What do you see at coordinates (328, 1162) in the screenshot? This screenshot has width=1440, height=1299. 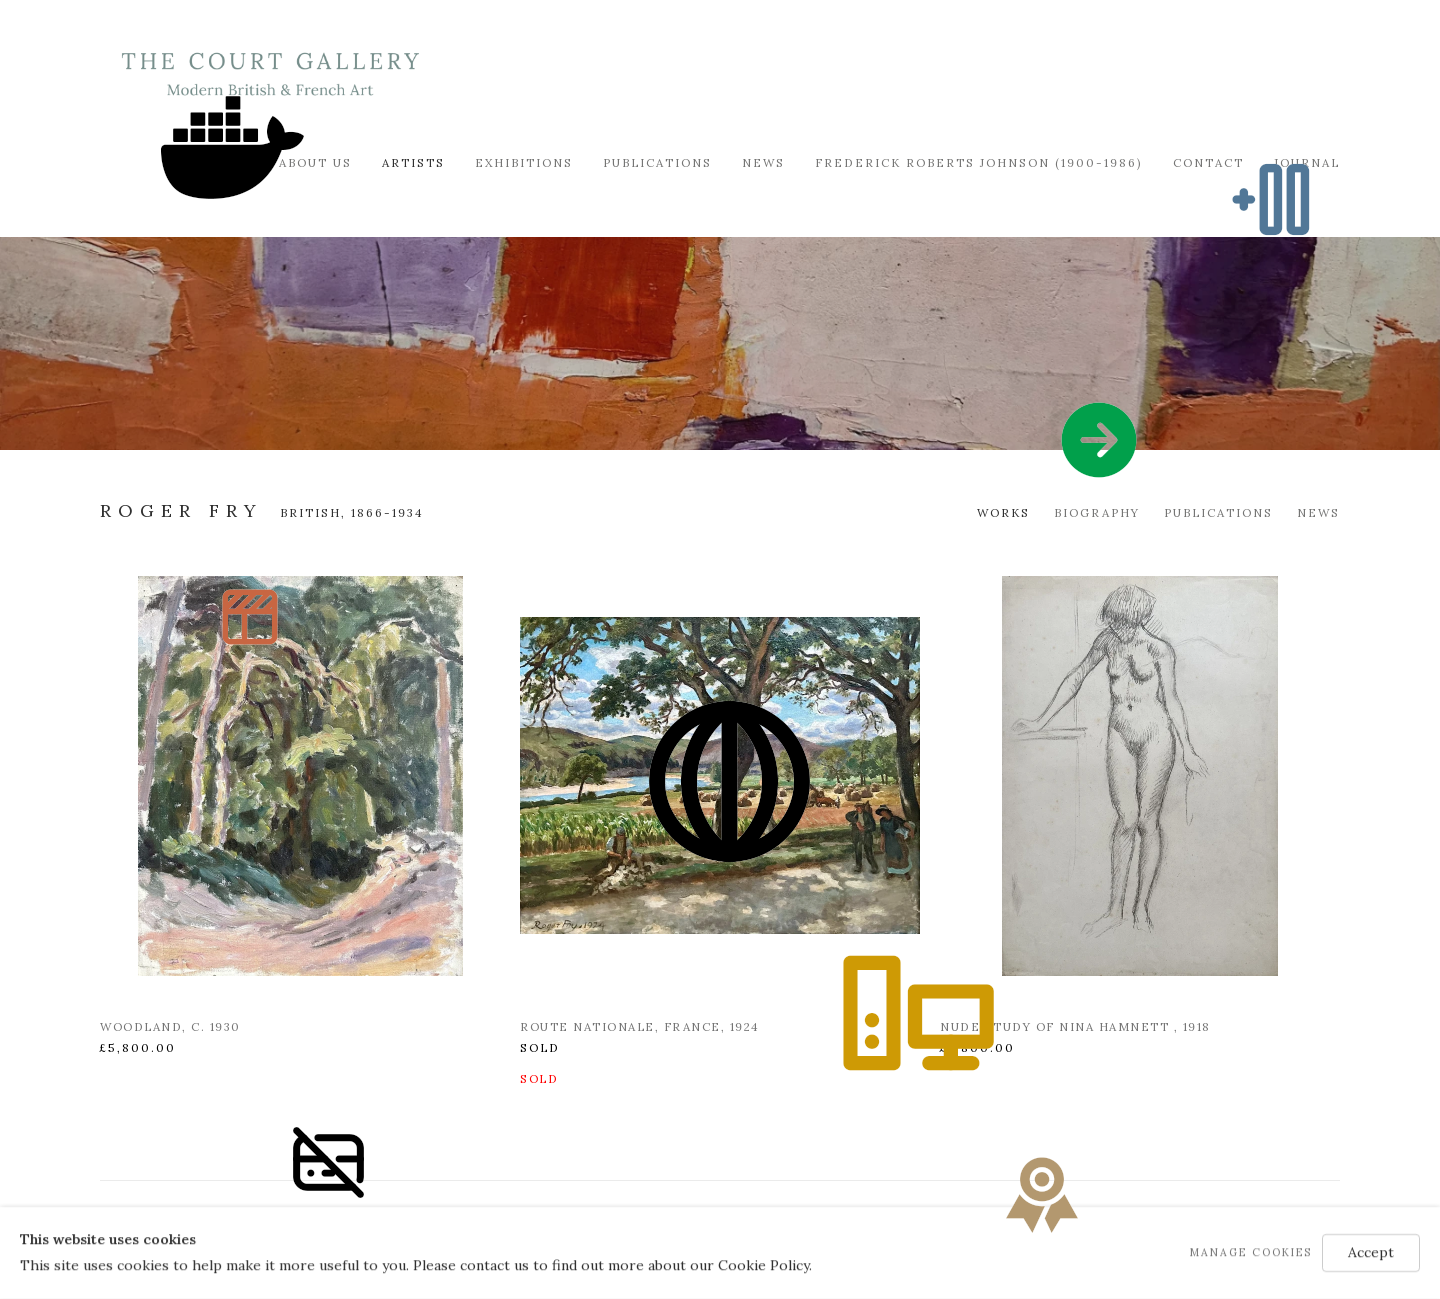 I see `payment method disabled or unavailable` at bounding box center [328, 1162].